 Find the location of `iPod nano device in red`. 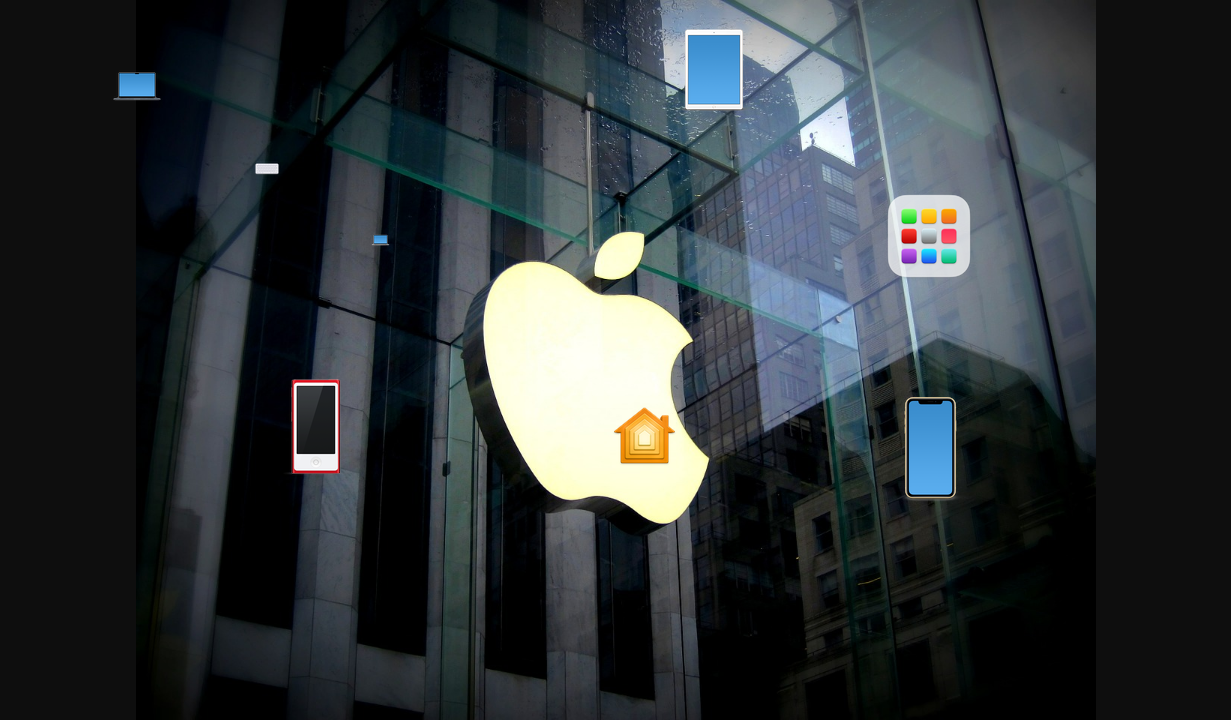

iPod nano device in red is located at coordinates (316, 427).